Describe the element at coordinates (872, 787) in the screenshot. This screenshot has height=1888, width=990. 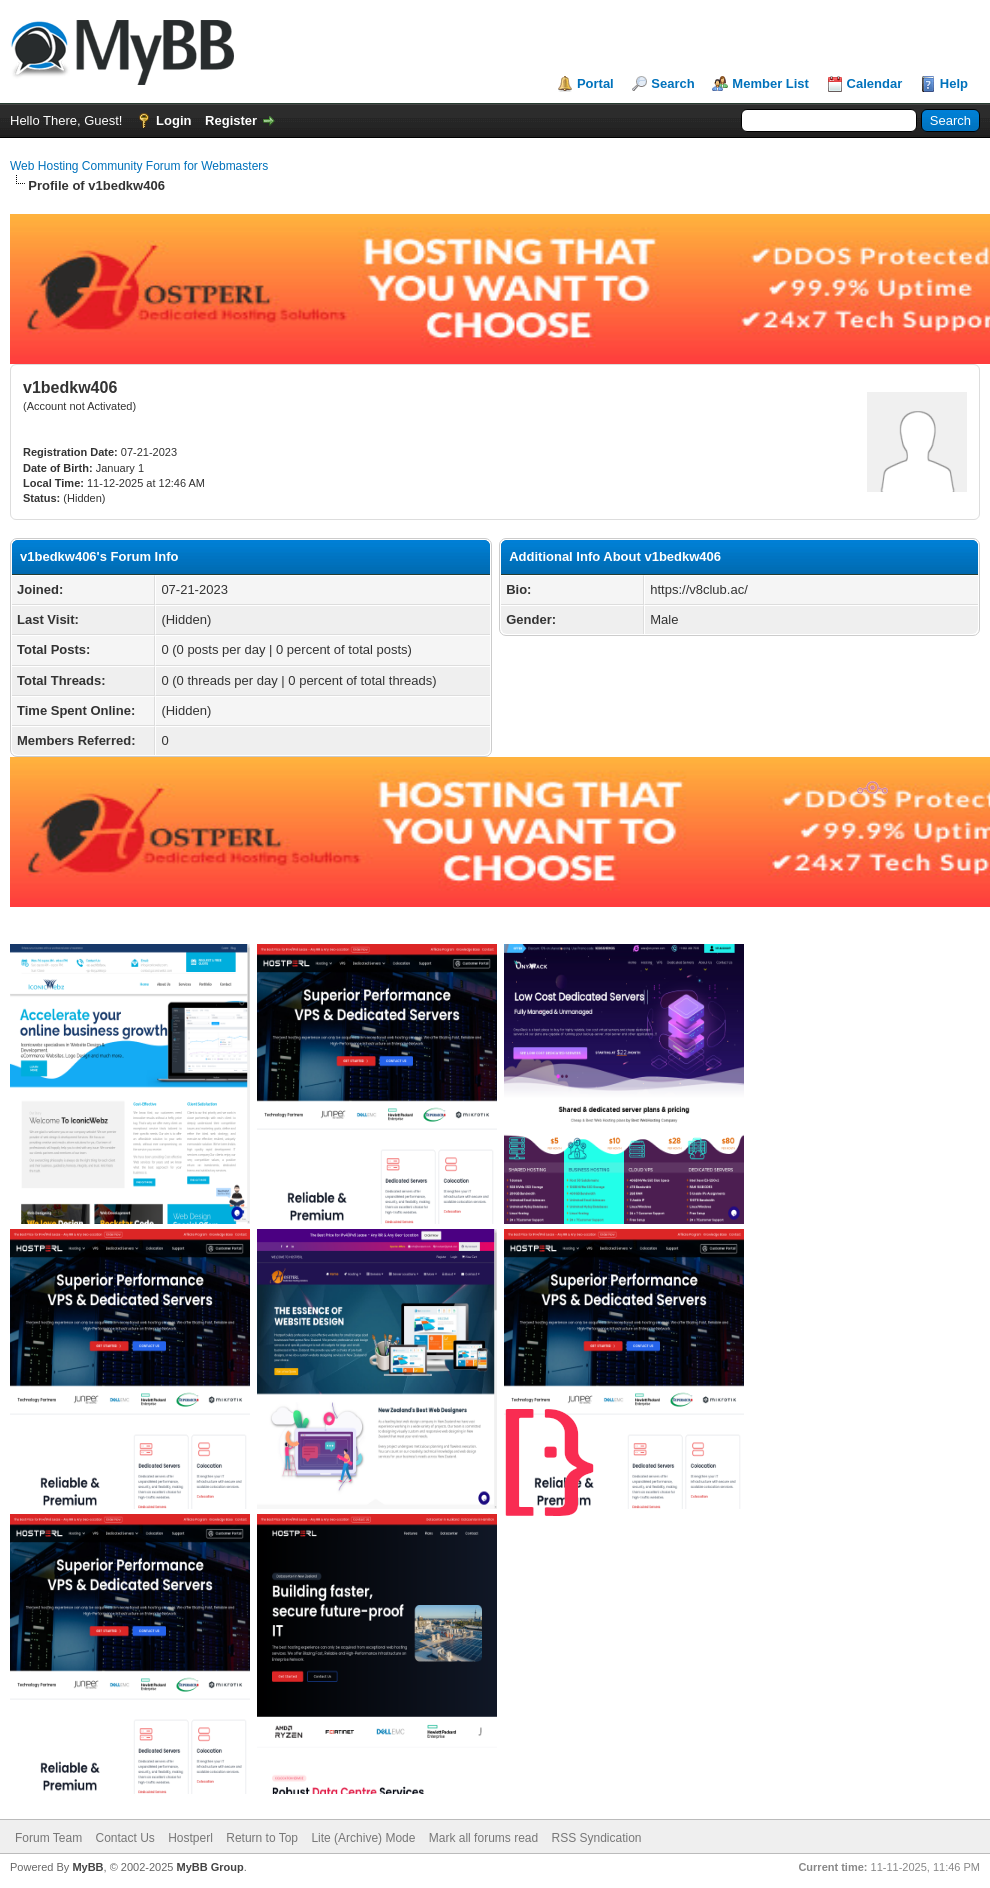
I see `lineageos logo` at that location.